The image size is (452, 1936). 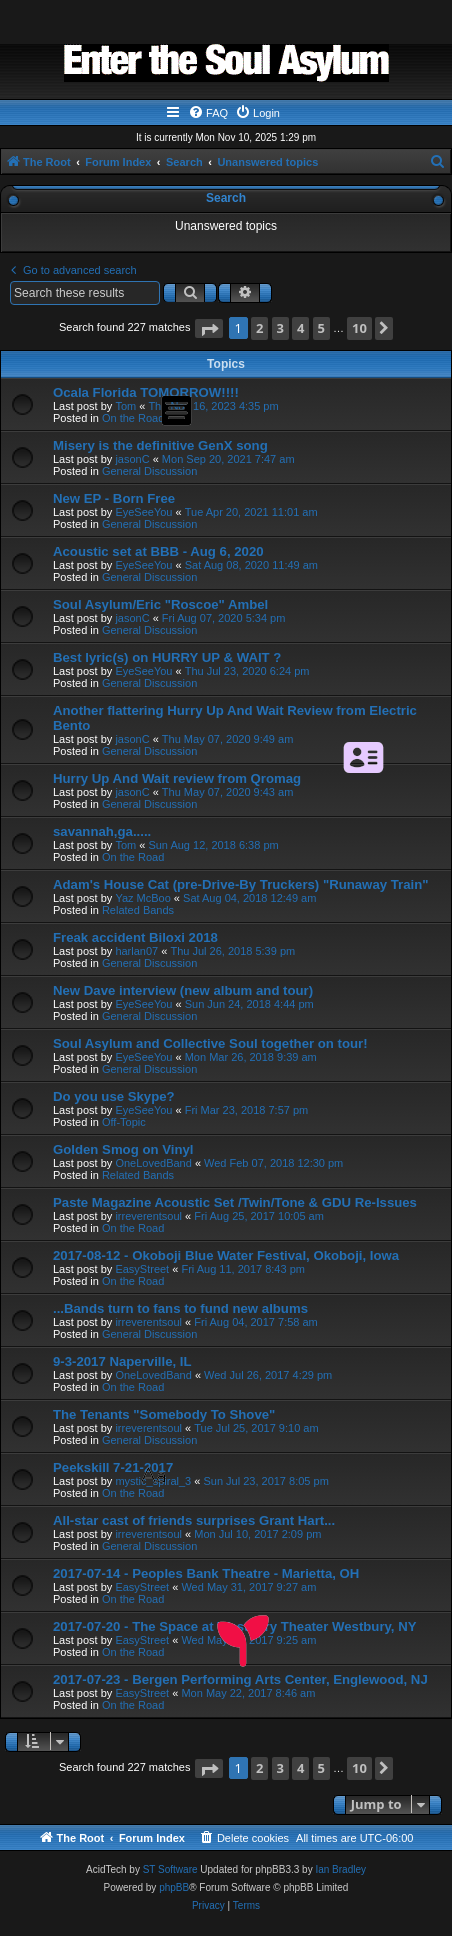 I want to click on view your profile or ID card, so click(x=363, y=757).